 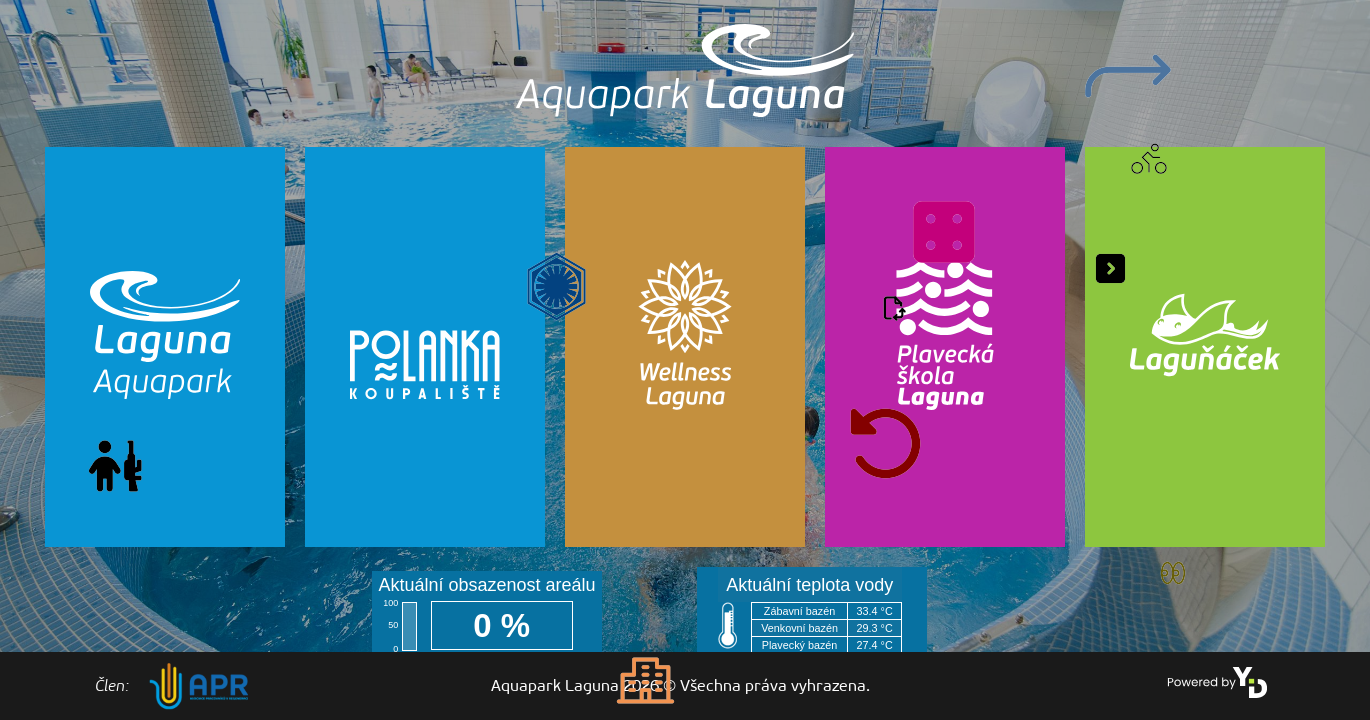 I want to click on indicates someone is viewing or watching, so click(x=1173, y=573).